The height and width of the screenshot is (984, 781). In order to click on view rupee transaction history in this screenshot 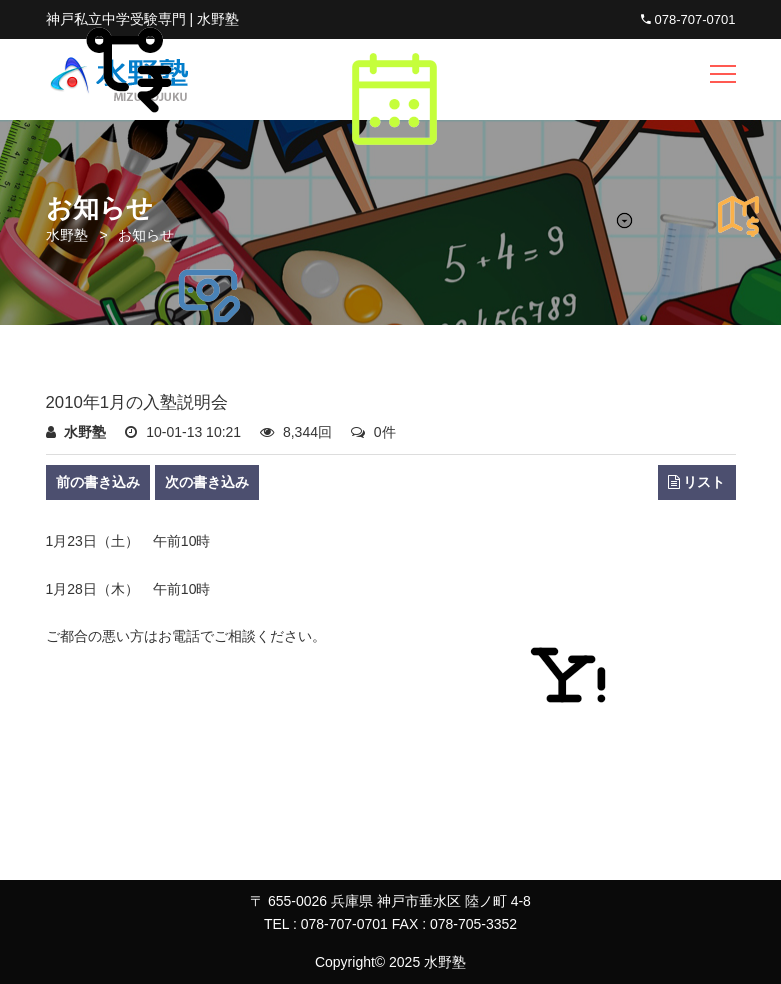, I will do `click(129, 70)`.